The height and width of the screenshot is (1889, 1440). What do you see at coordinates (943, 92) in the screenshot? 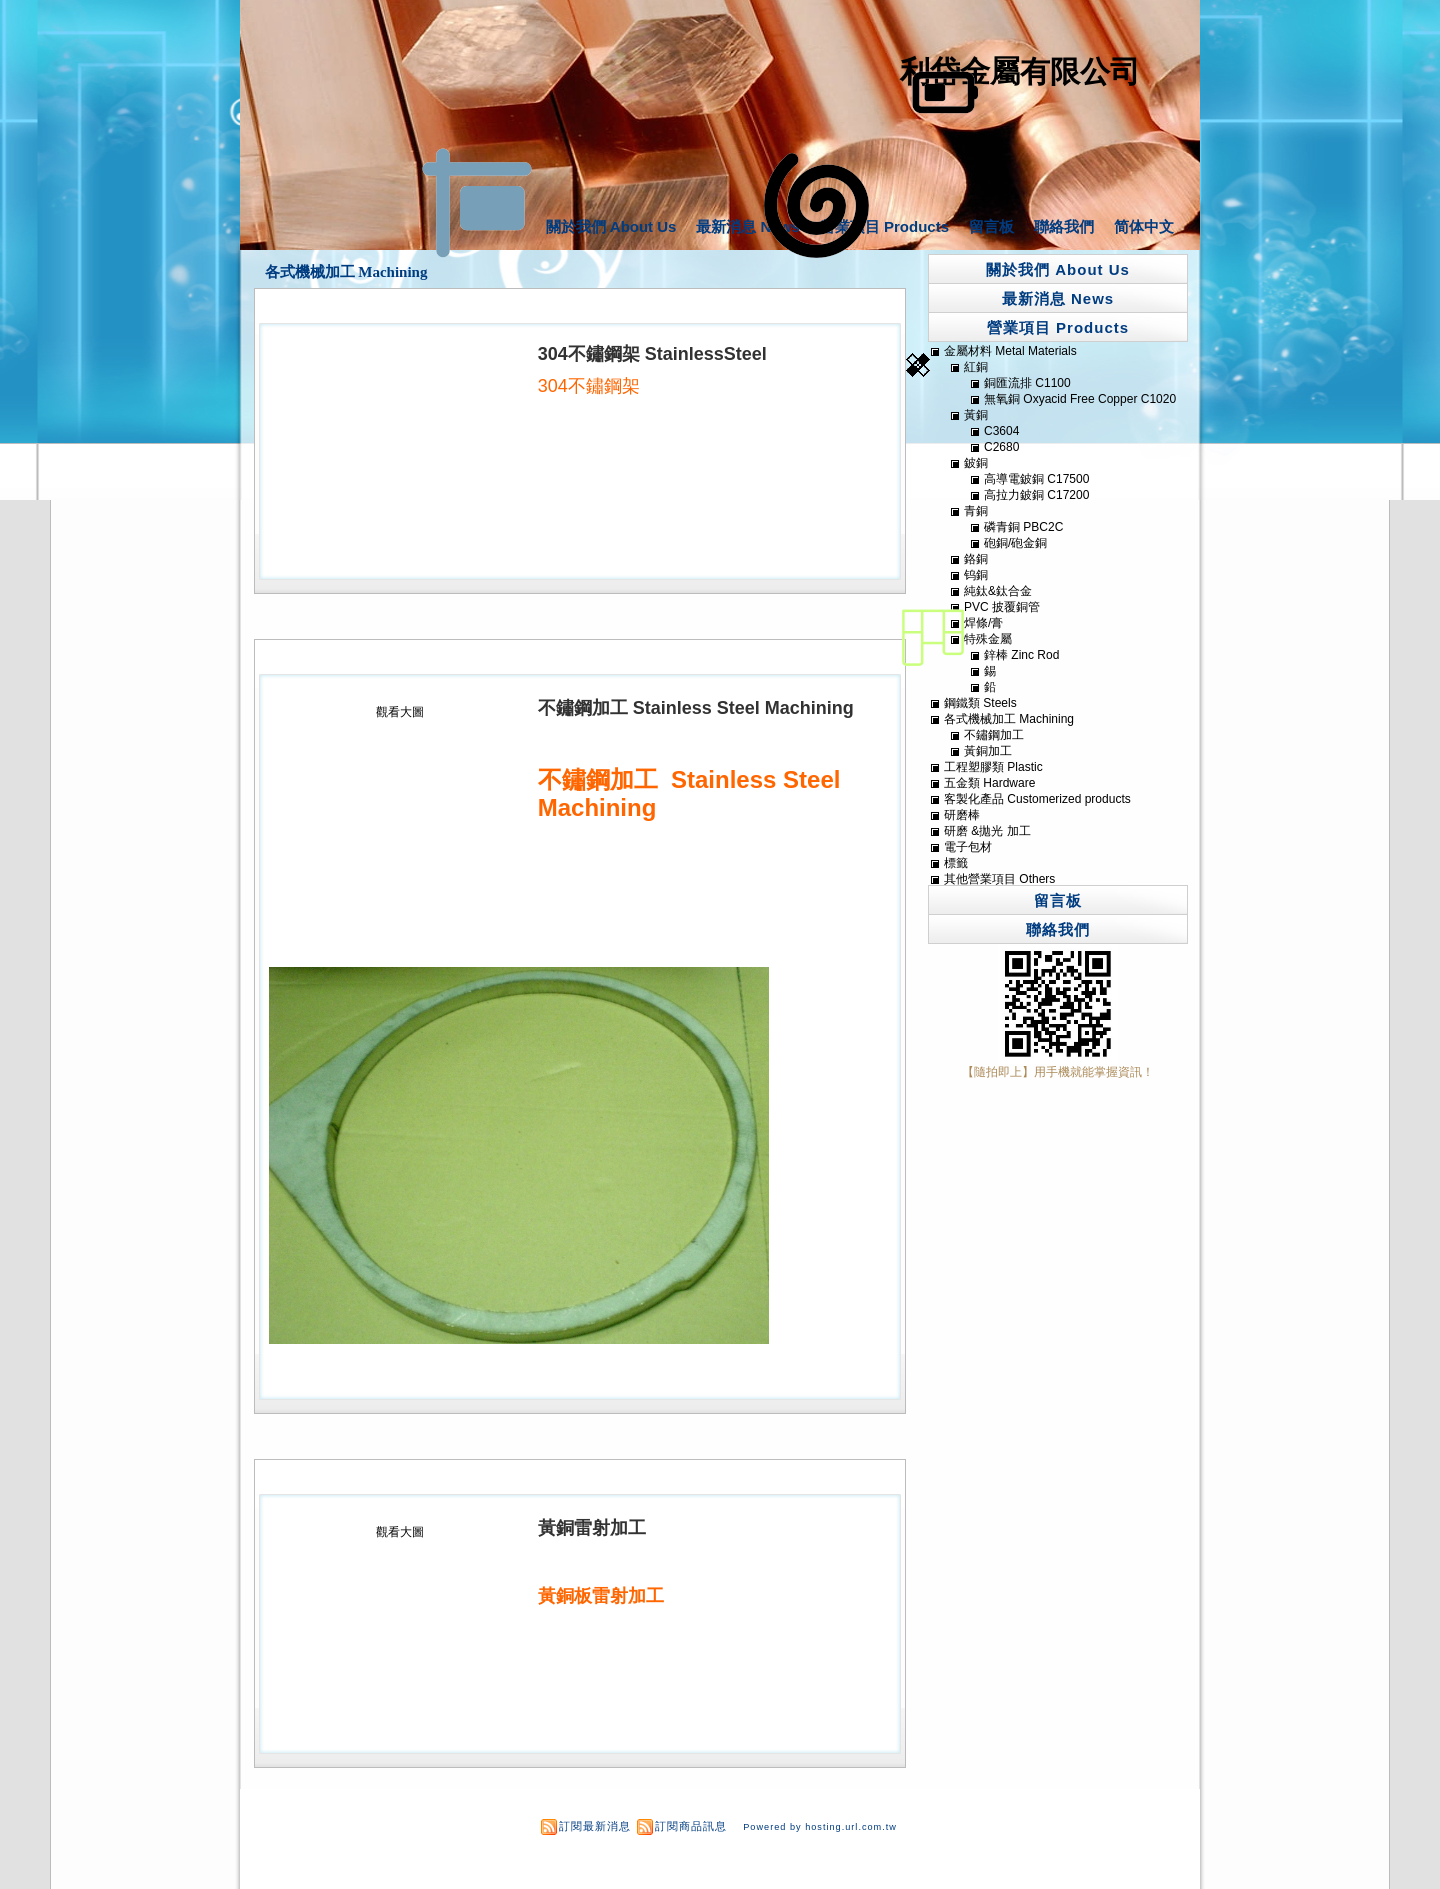
I see `indicates battery at approximately 50% charge` at bounding box center [943, 92].